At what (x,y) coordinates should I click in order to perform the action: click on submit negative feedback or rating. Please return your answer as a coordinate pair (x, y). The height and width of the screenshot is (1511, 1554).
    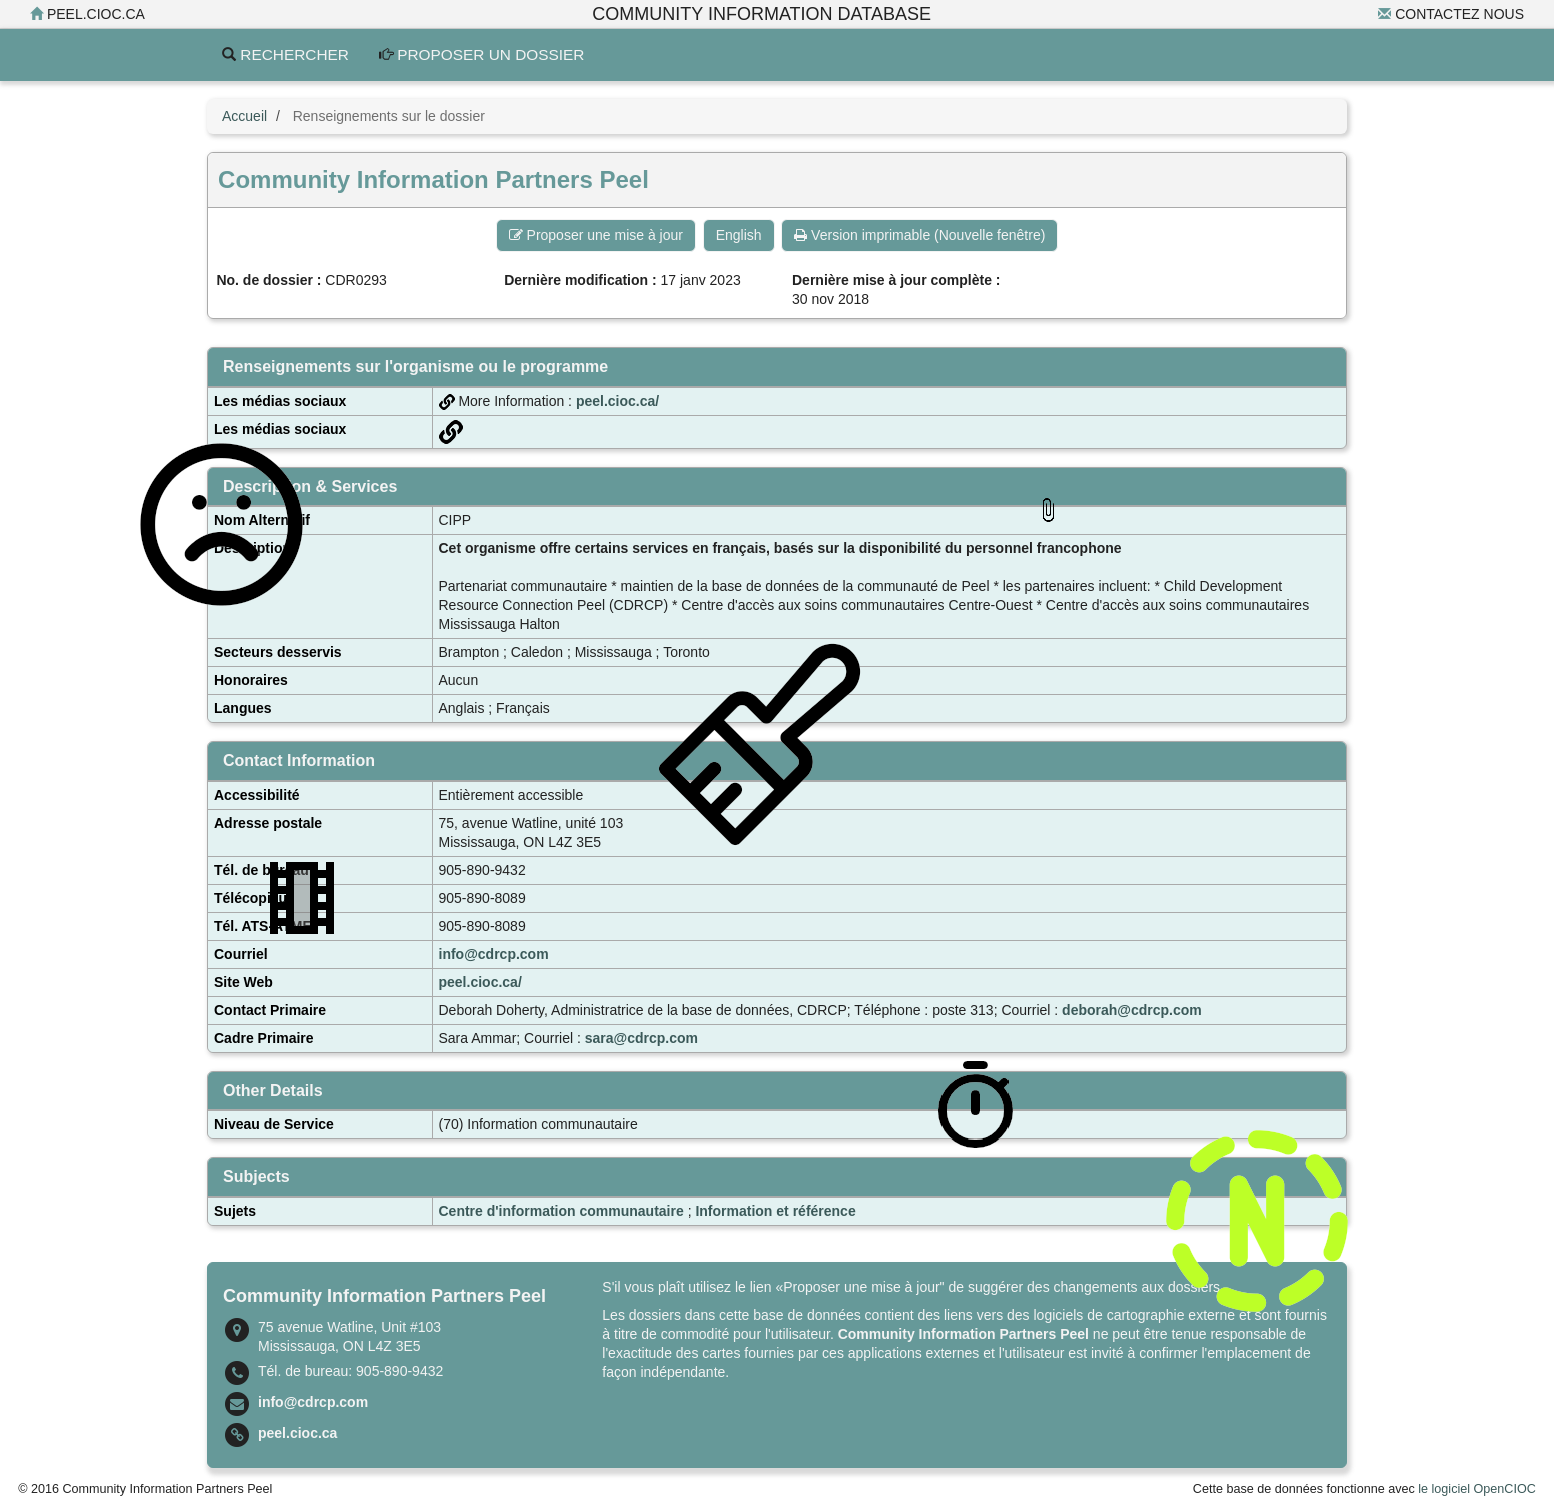
    Looking at the image, I should click on (221, 524).